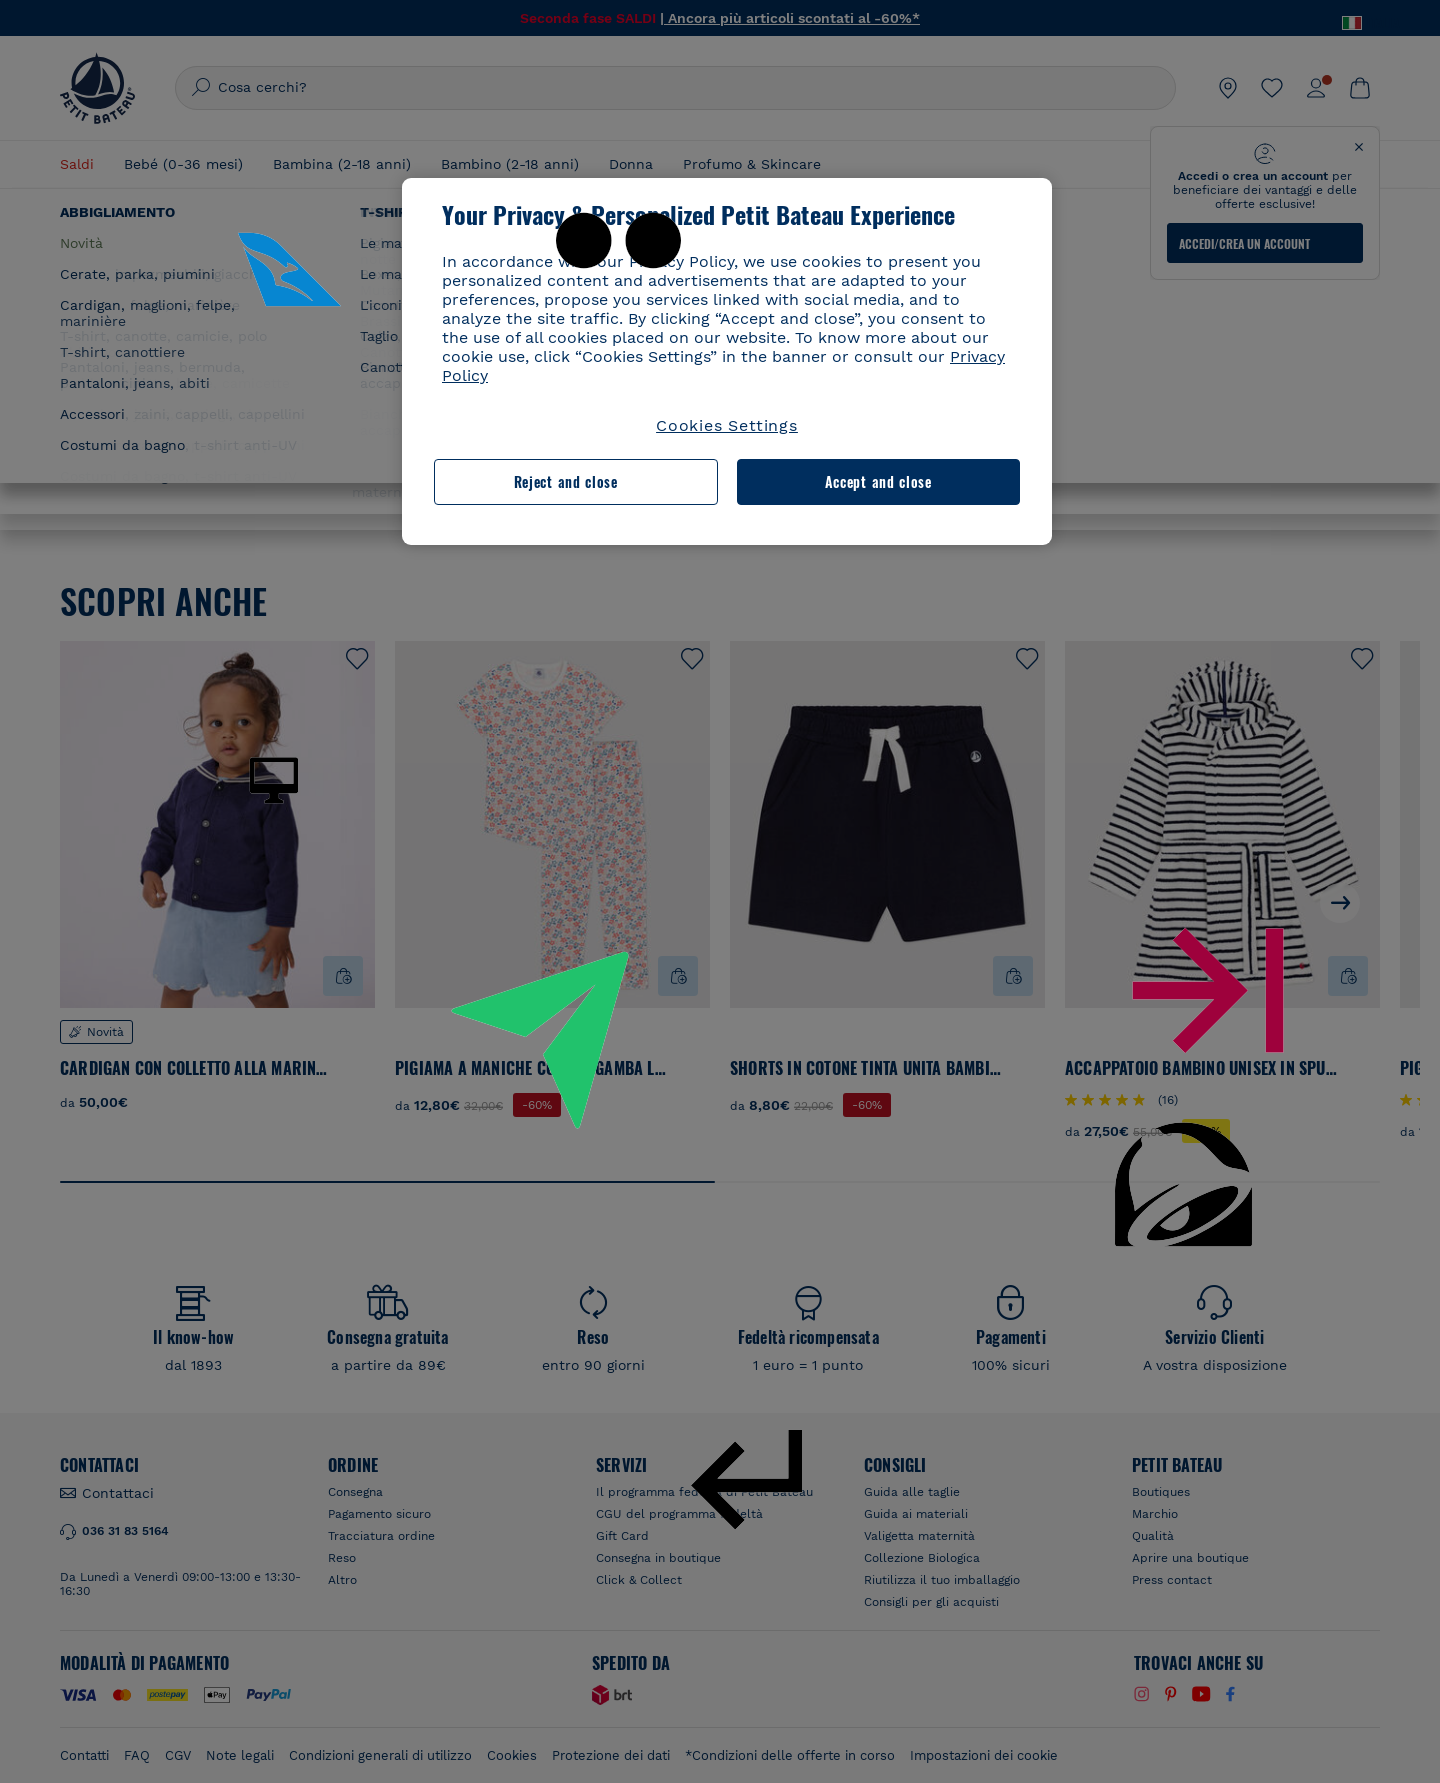 The image size is (1440, 1783). What do you see at coordinates (1183, 1184) in the screenshot?
I see `open the Taco Bell app` at bounding box center [1183, 1184].